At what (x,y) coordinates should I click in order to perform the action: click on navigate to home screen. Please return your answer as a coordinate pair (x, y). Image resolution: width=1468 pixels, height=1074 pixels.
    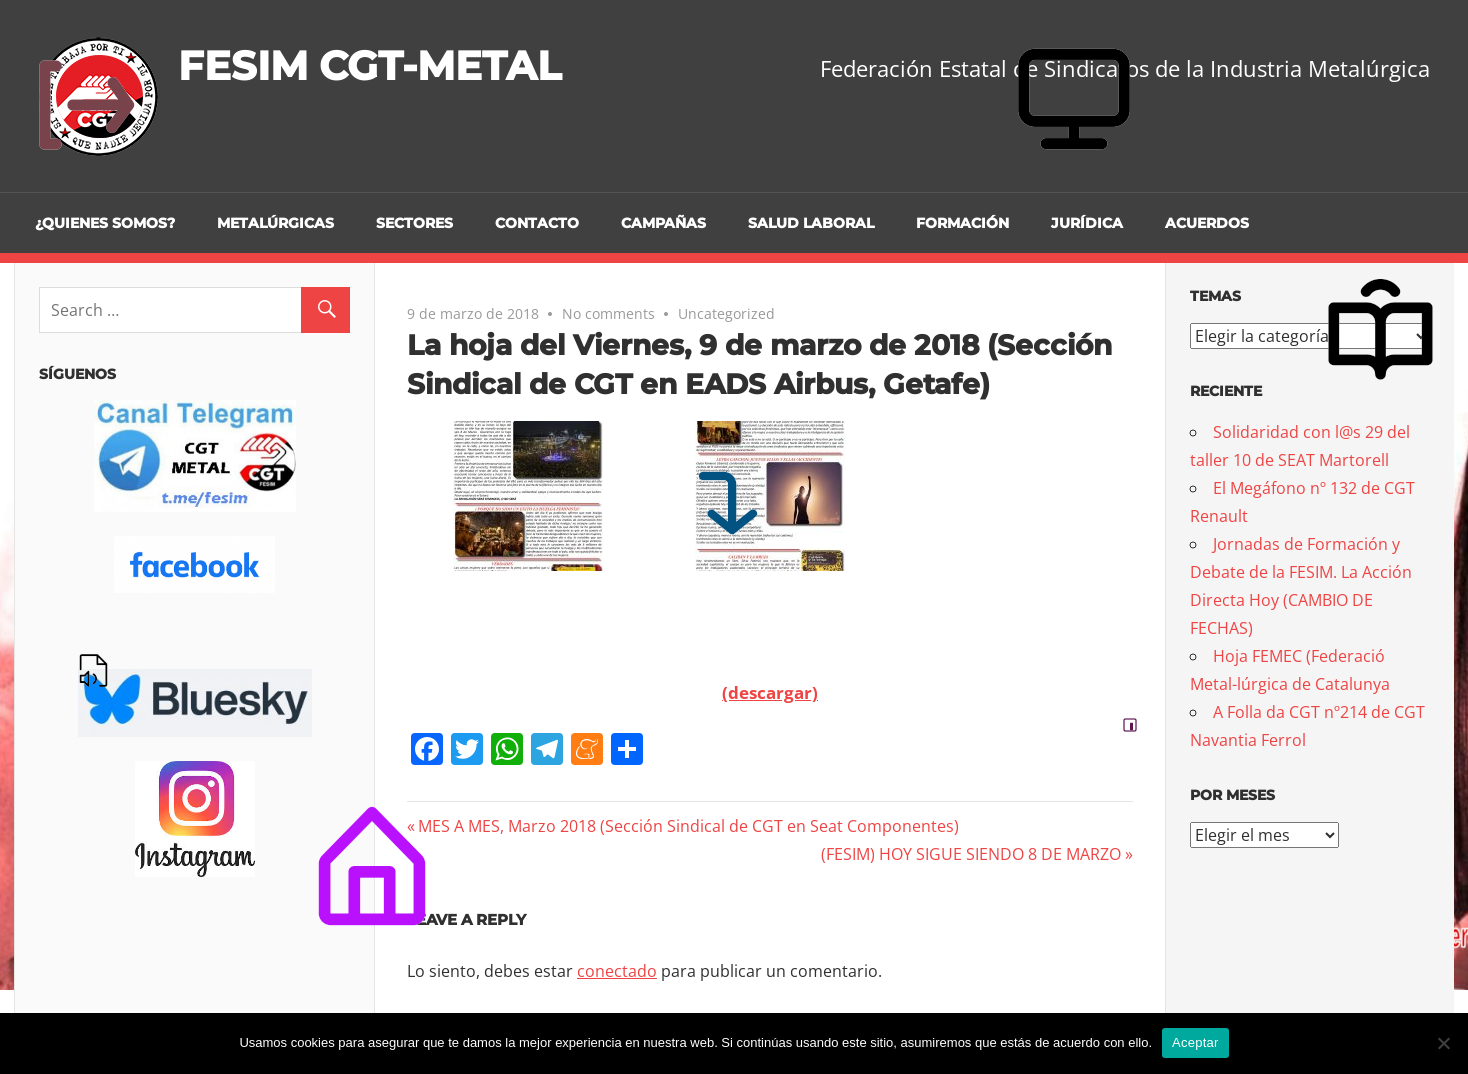
    Looking at the image, I should click on (372, 866).